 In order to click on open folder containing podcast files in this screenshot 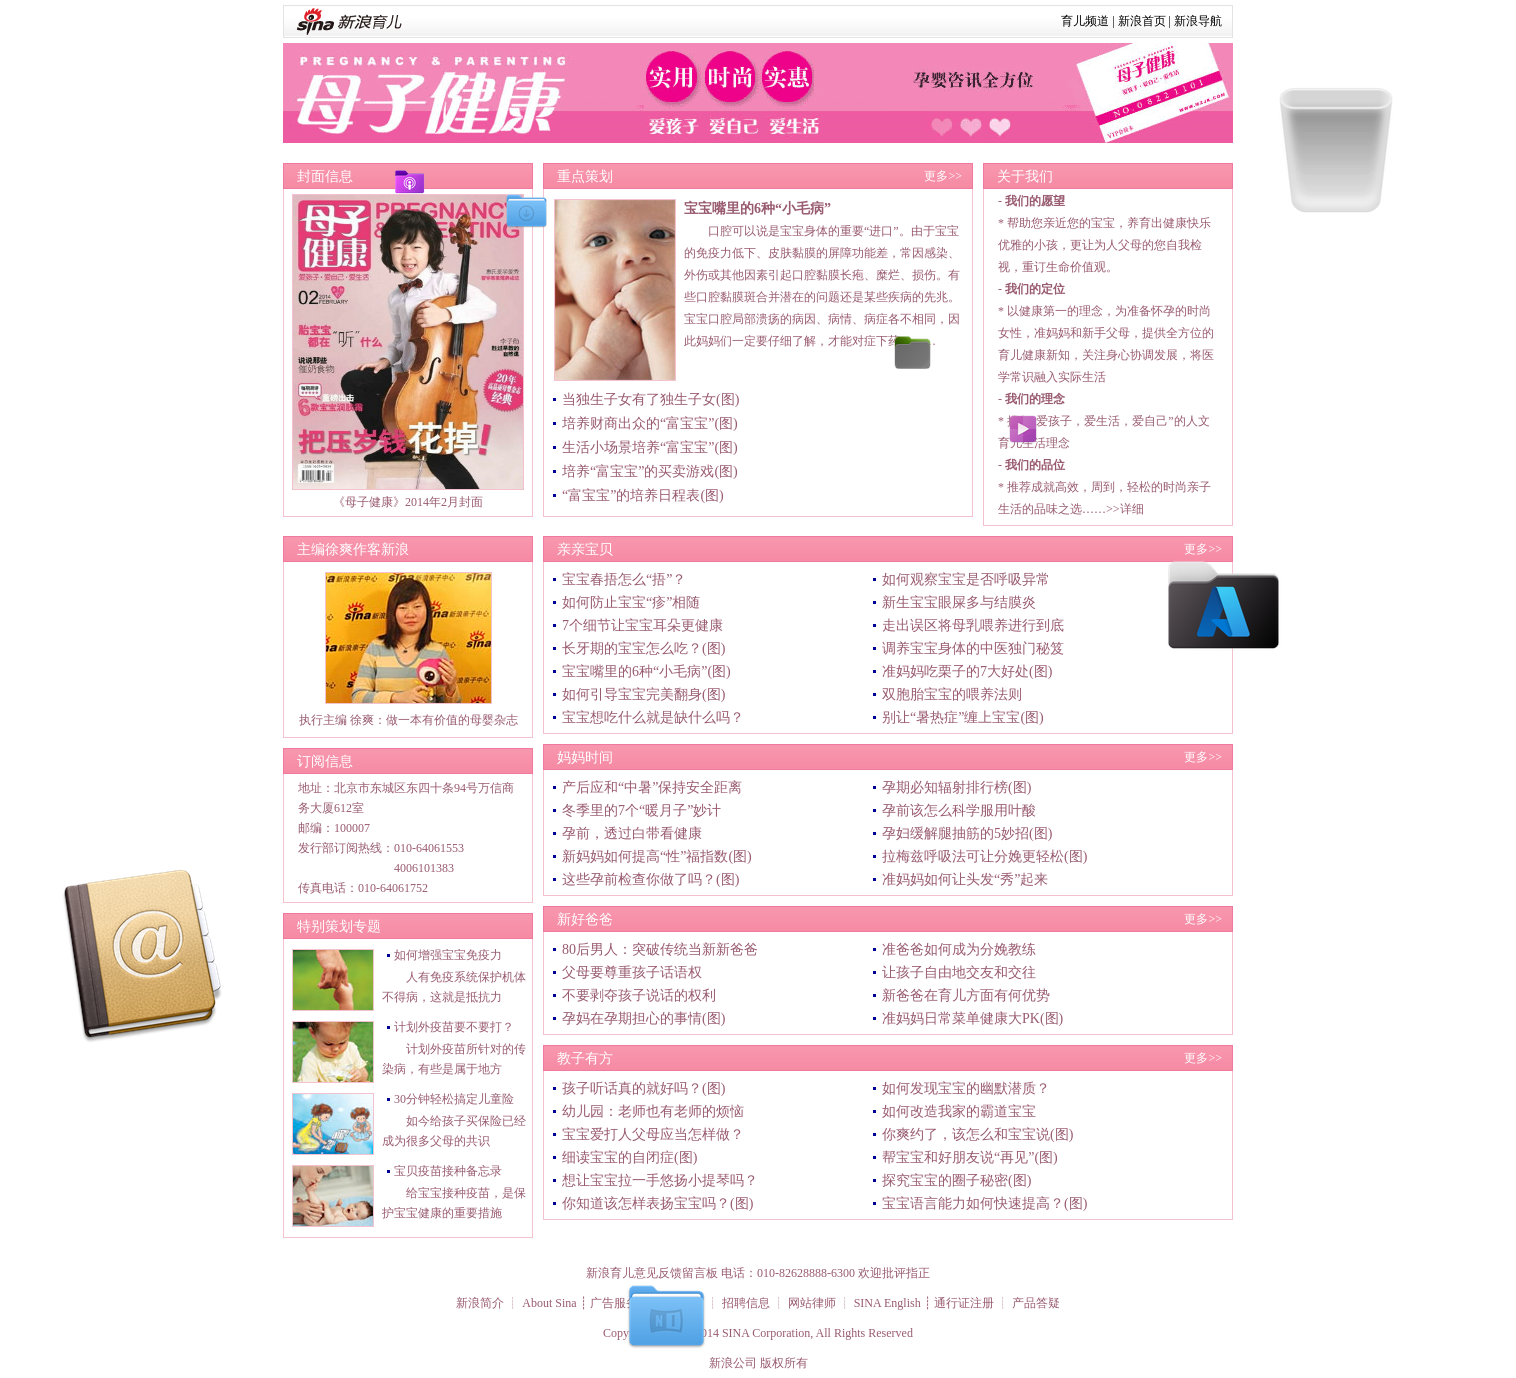, I will do `click(409, 182)`.